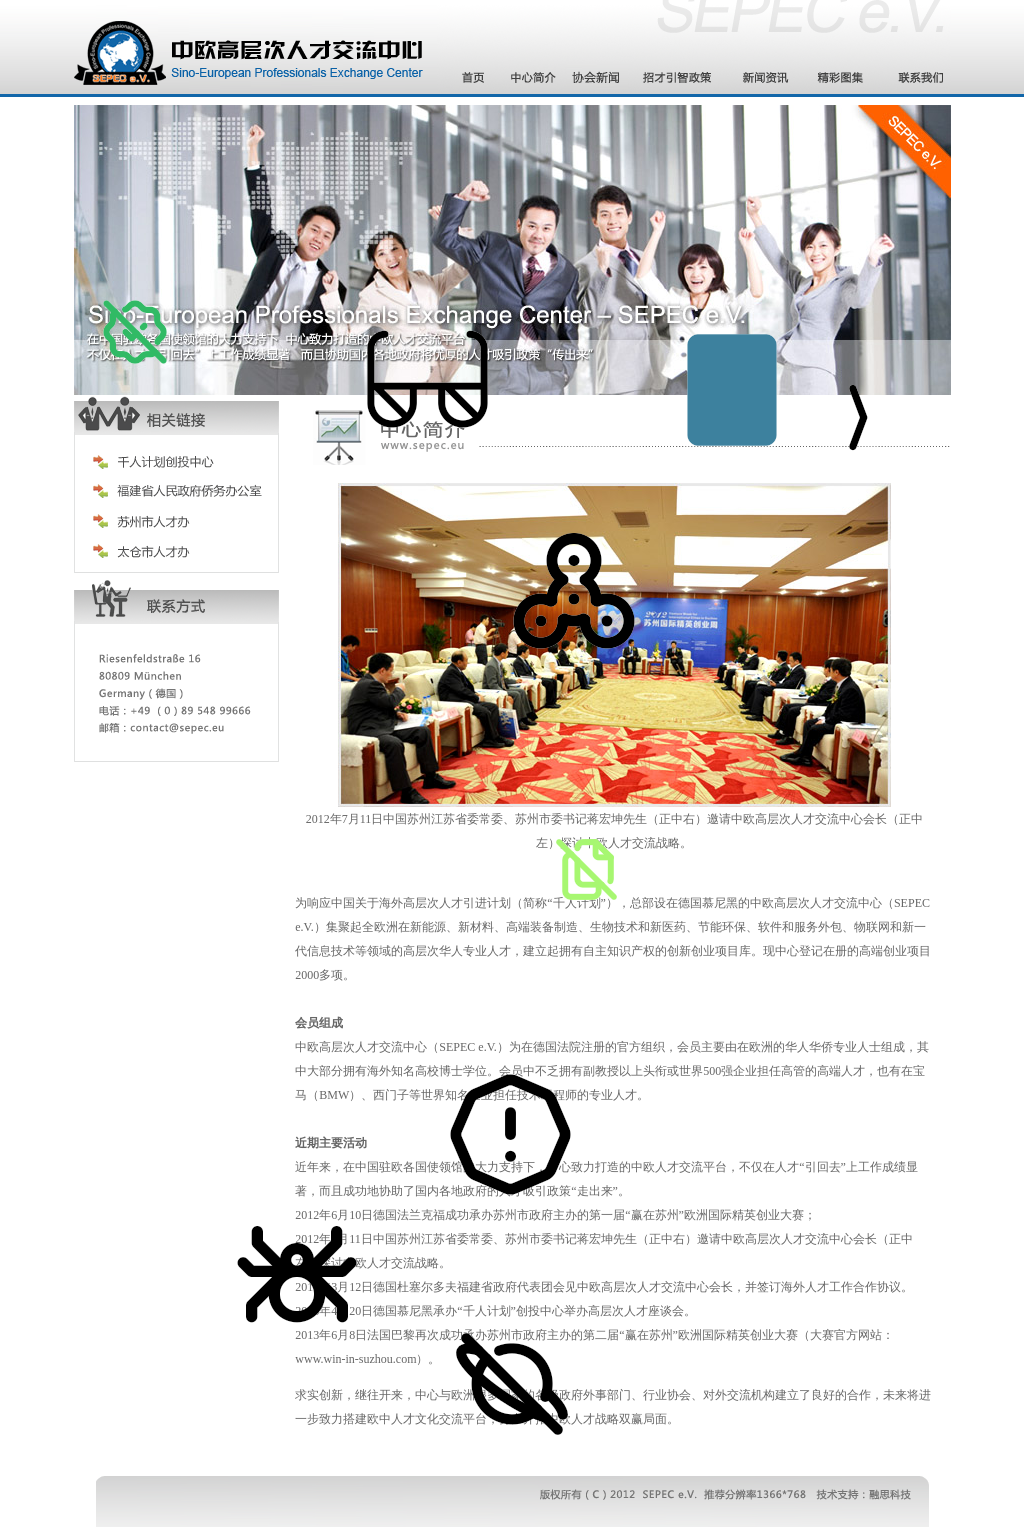  Describe the element at coordinates (512, 1384) in the screenshot. I see `disable global or worldwide access` at that location.